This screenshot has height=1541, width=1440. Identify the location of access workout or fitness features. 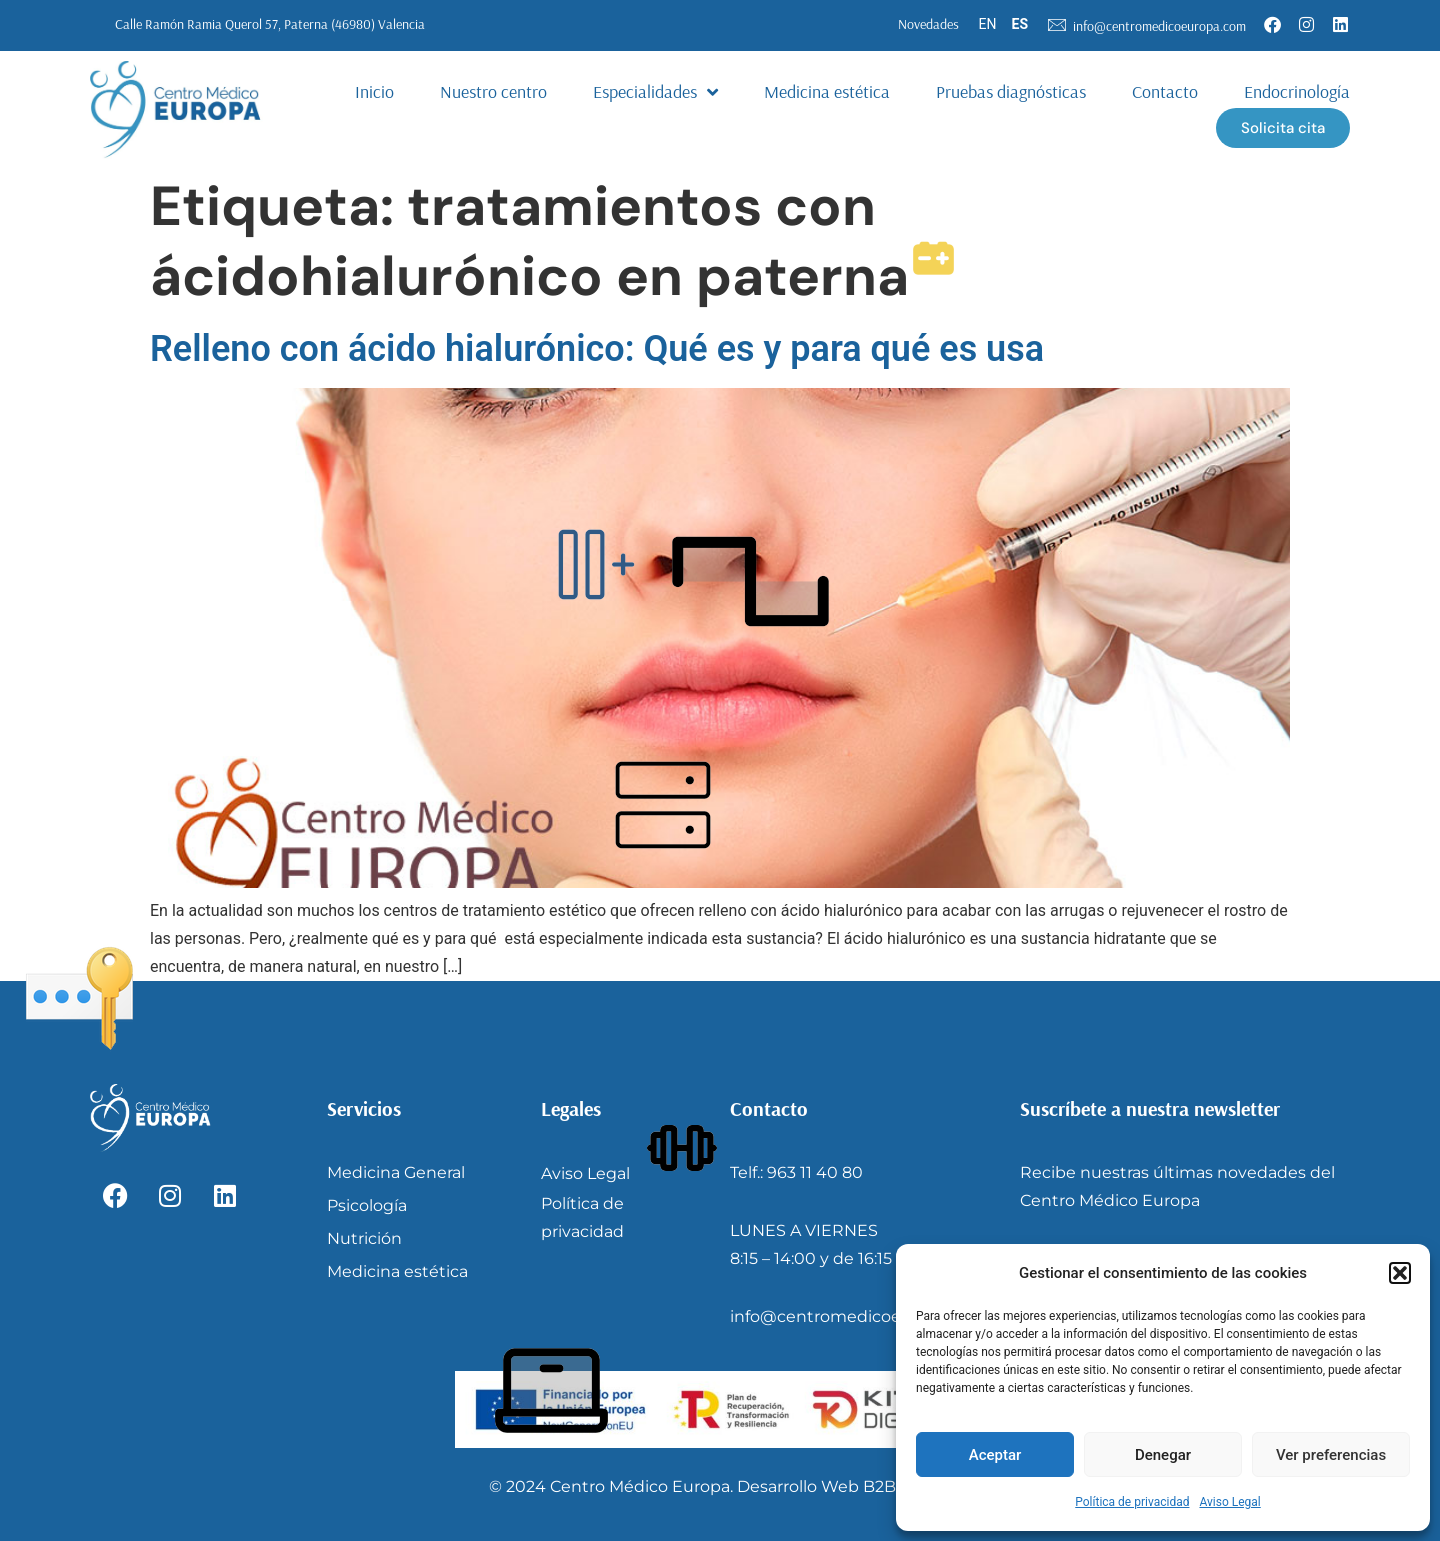
(682, 1148).